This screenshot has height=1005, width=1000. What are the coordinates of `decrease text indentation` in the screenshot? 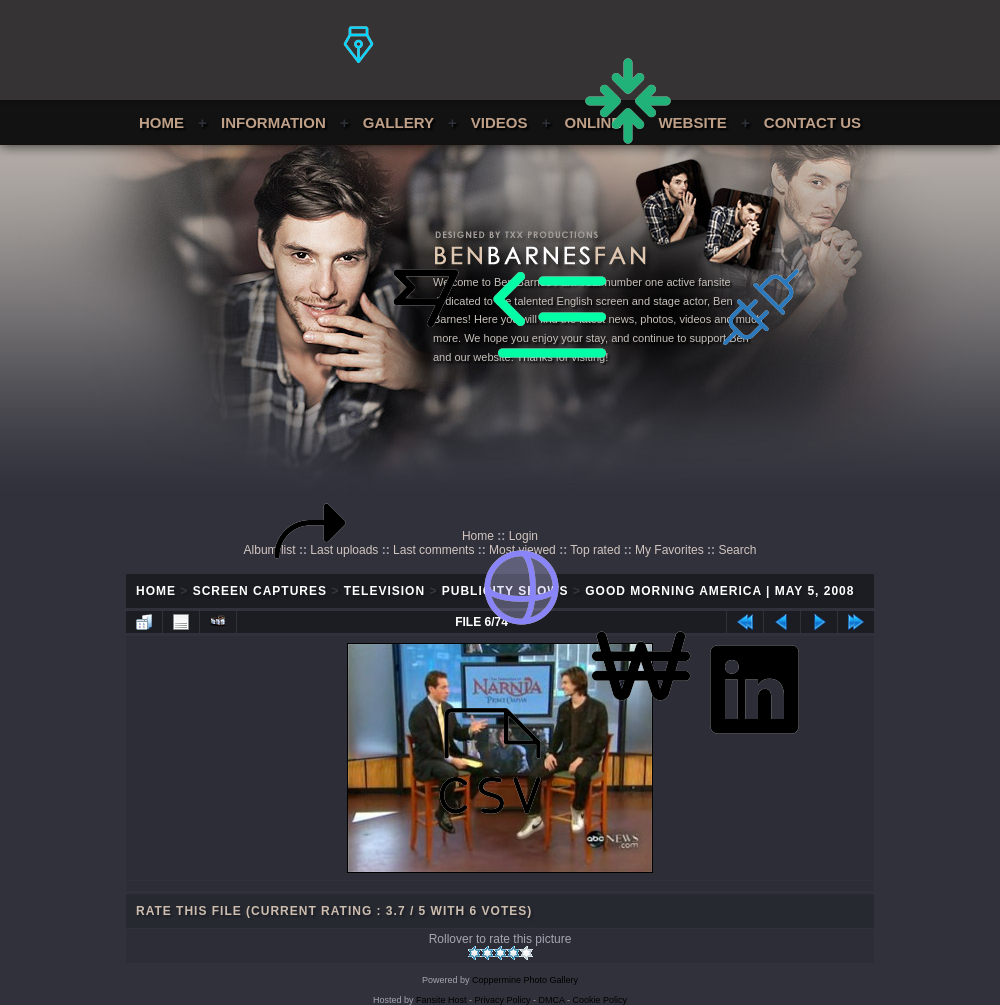 It's located at (552, 317).